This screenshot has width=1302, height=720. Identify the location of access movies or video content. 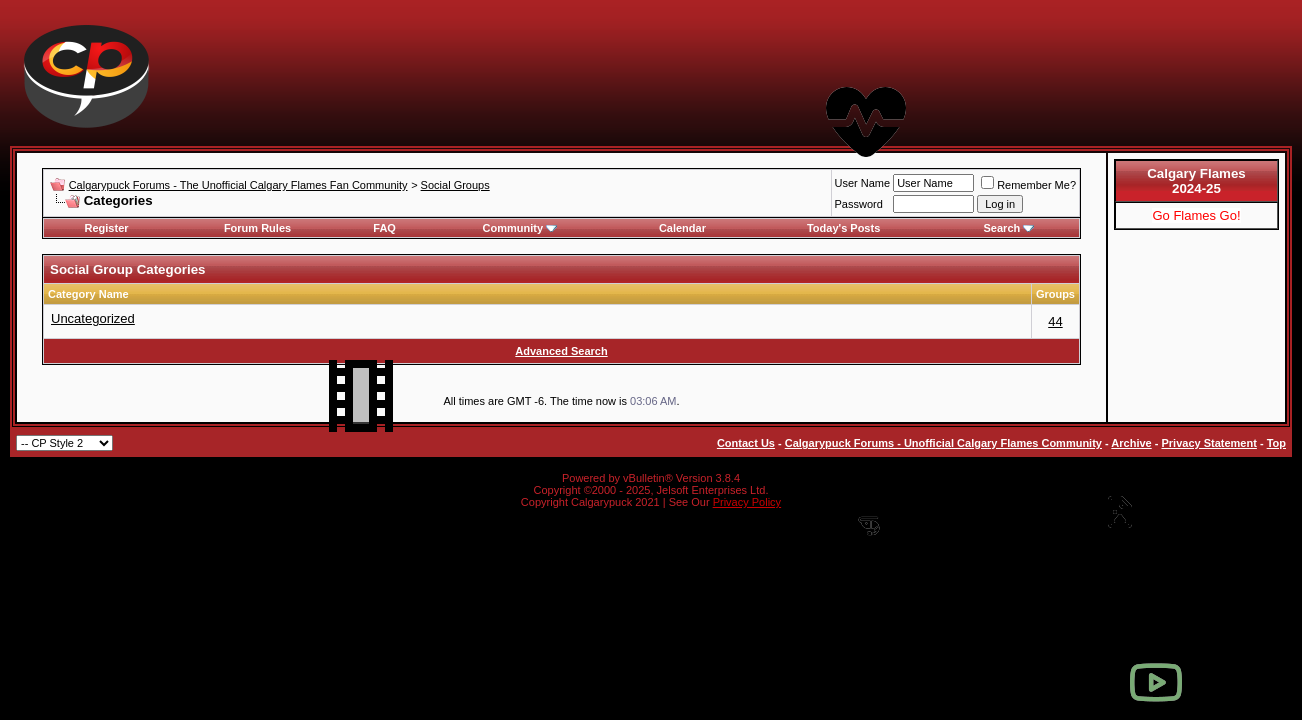
(361, 396).